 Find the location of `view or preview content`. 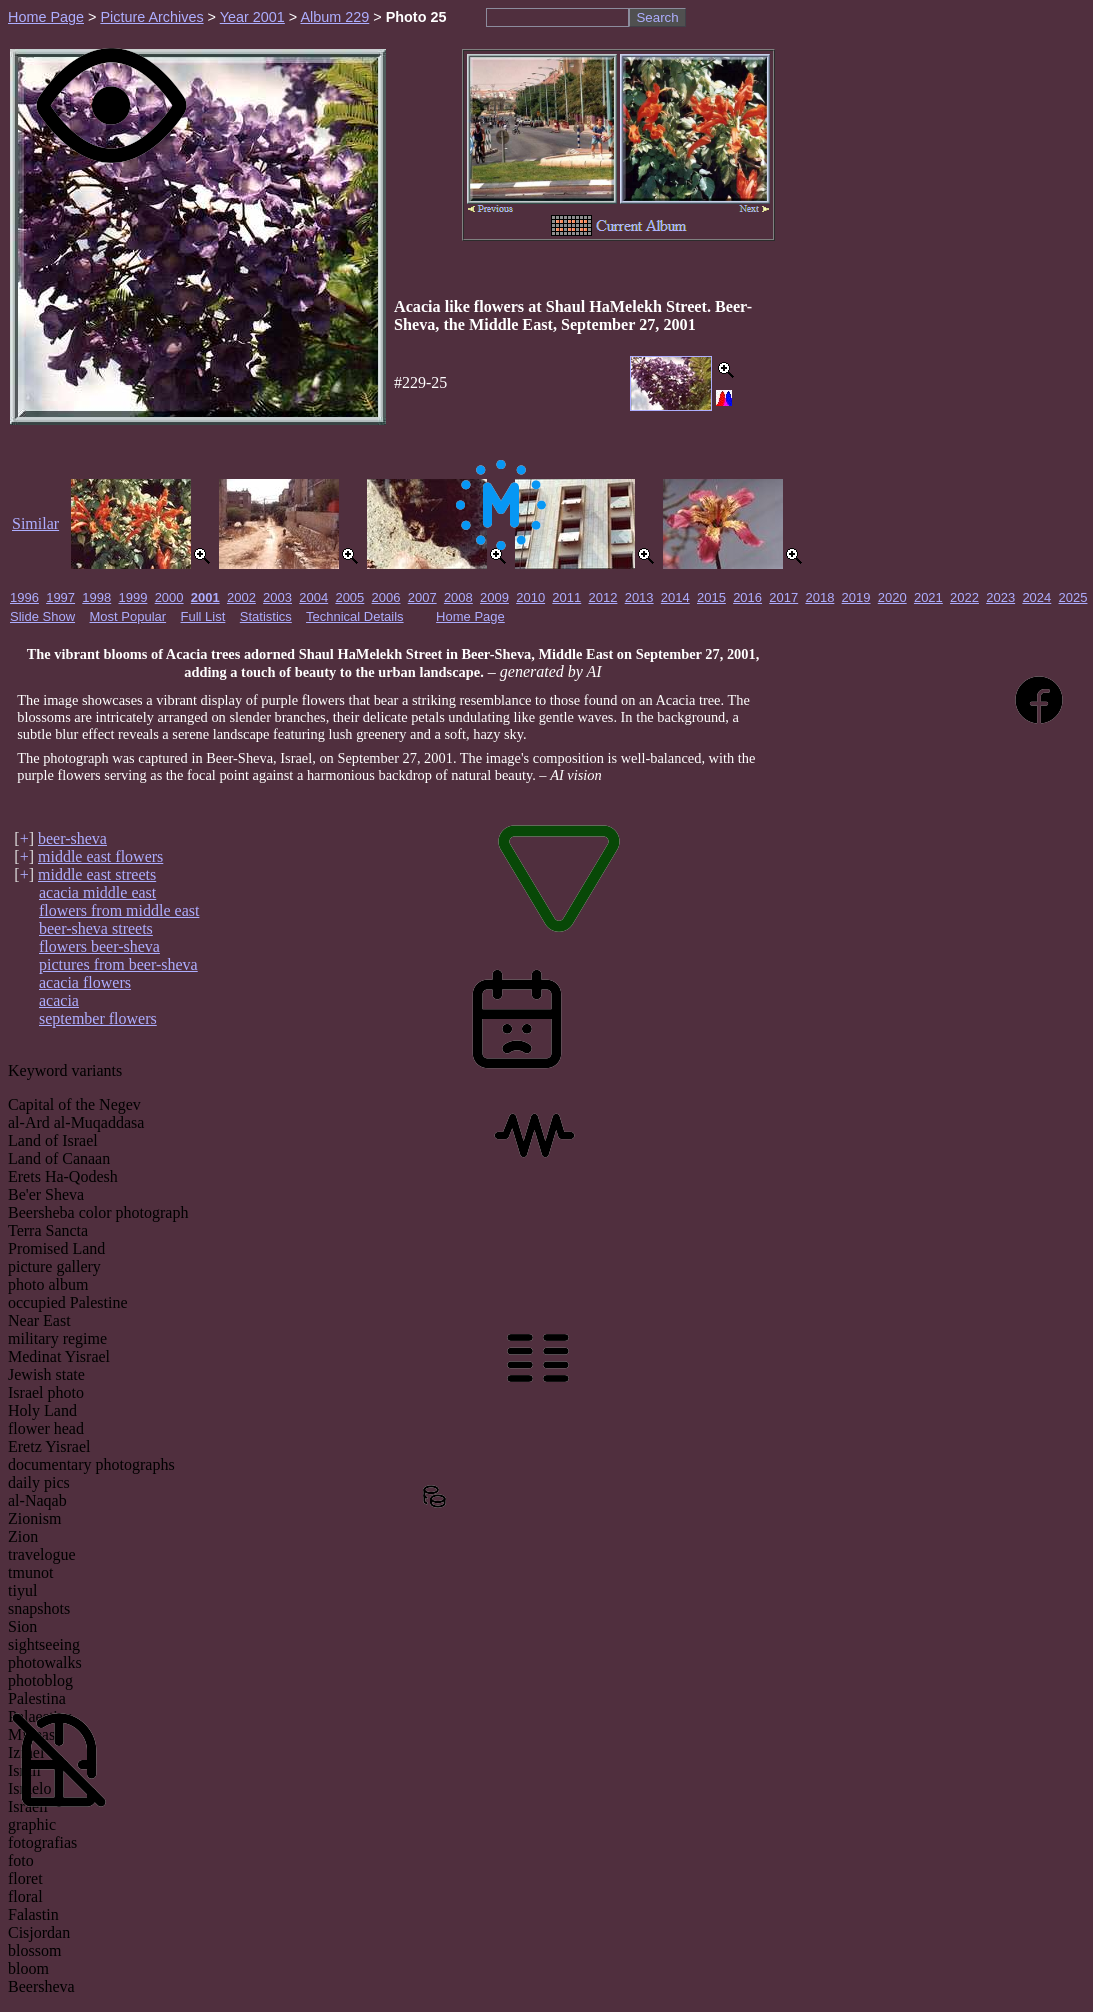

view or preview content is located at coordinates (111, 105).